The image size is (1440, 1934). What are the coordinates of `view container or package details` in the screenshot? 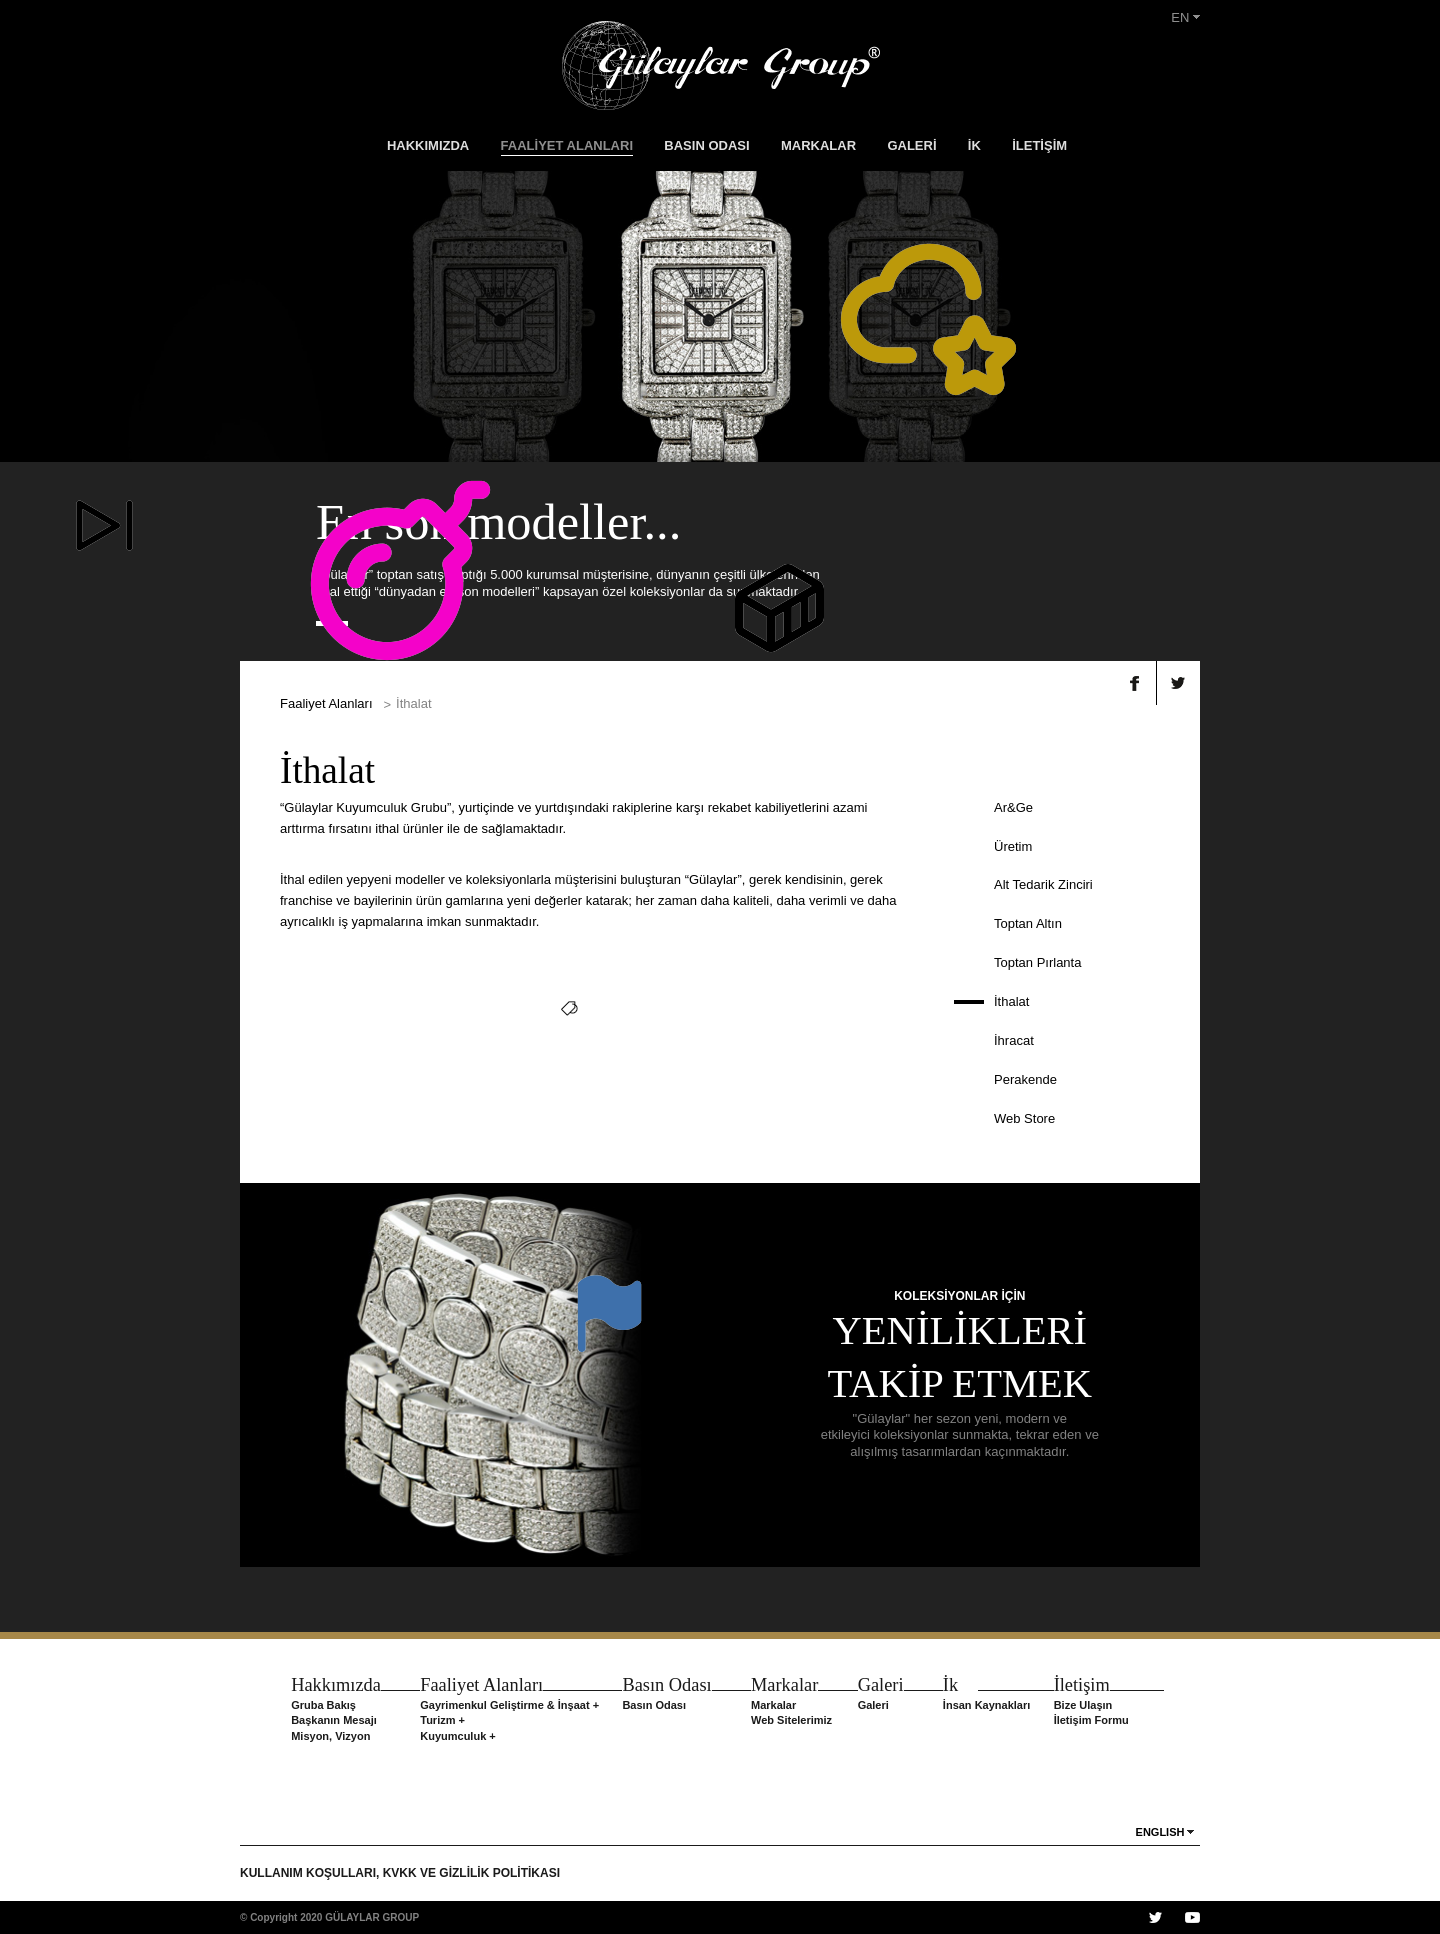 It's located at (779, 608).